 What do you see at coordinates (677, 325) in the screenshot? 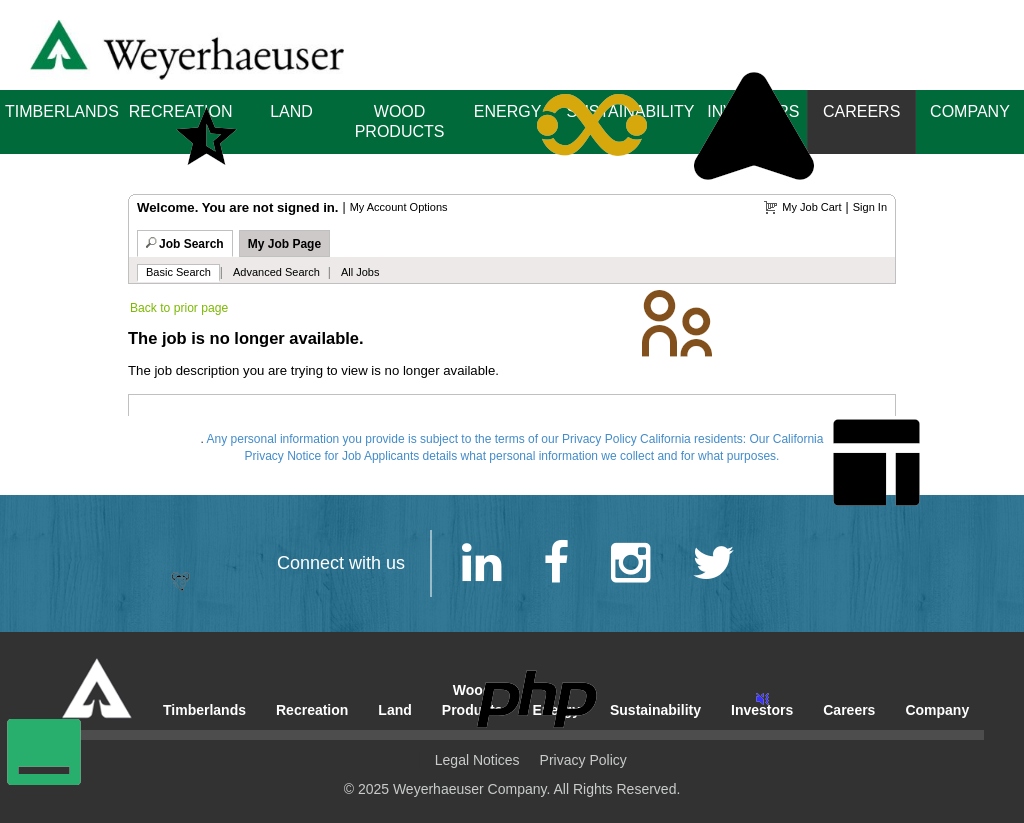
I see `view family or parent account settings` at bounding box center [677, 325].